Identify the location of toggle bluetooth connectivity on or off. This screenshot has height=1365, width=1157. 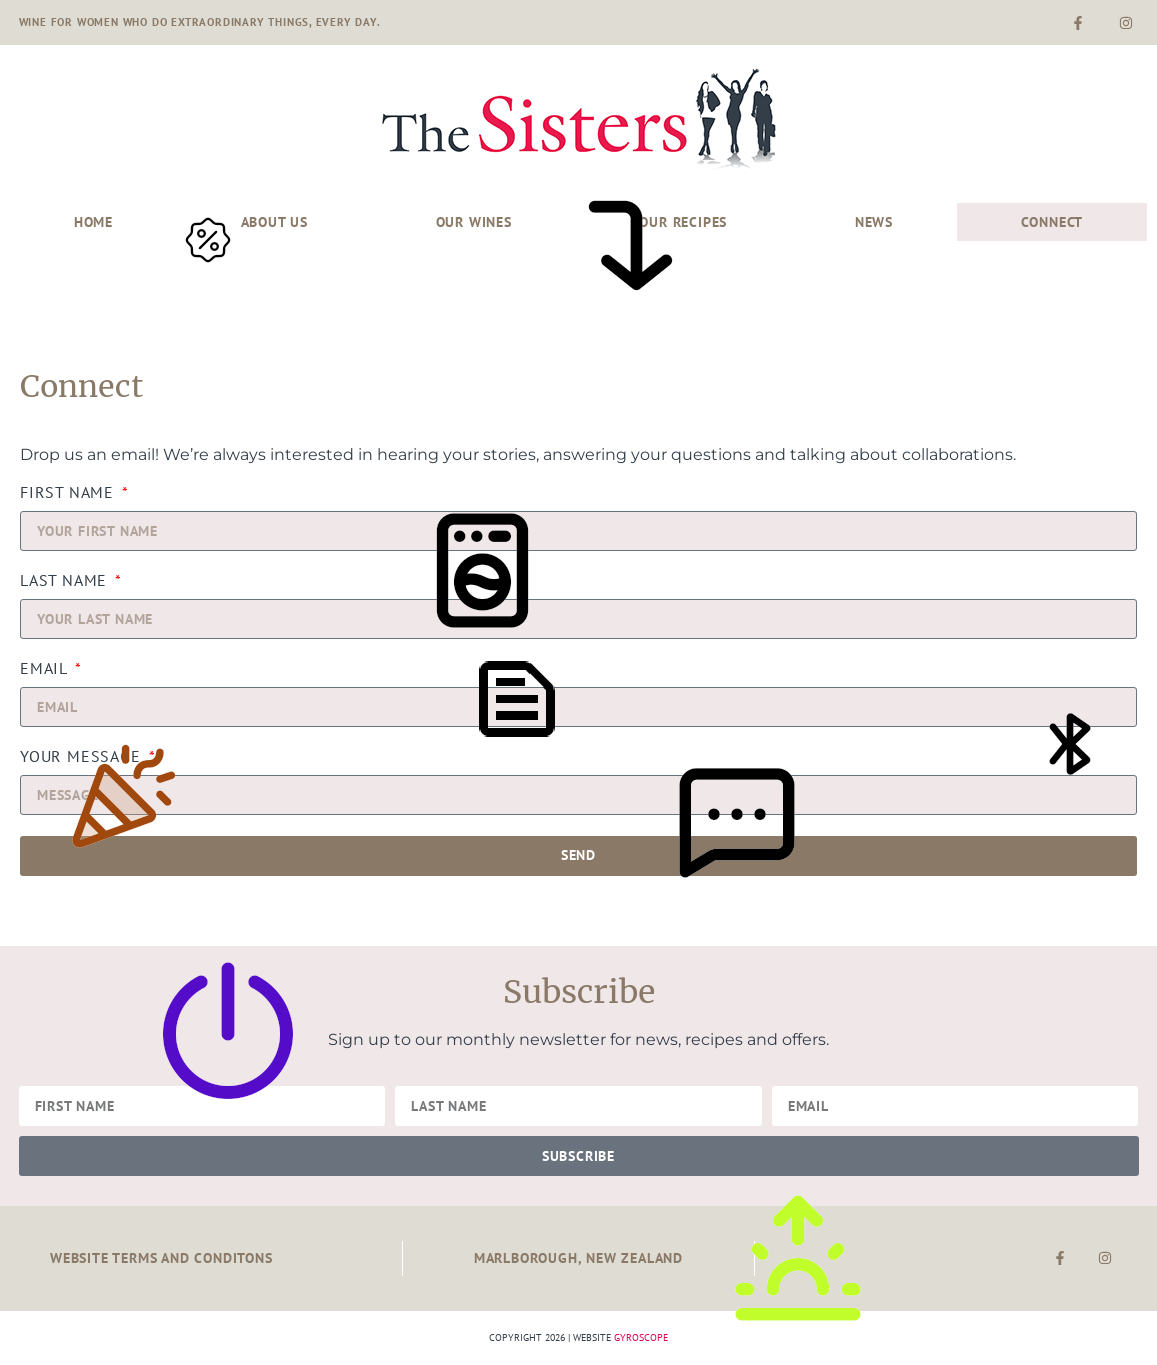
(1070, 744).